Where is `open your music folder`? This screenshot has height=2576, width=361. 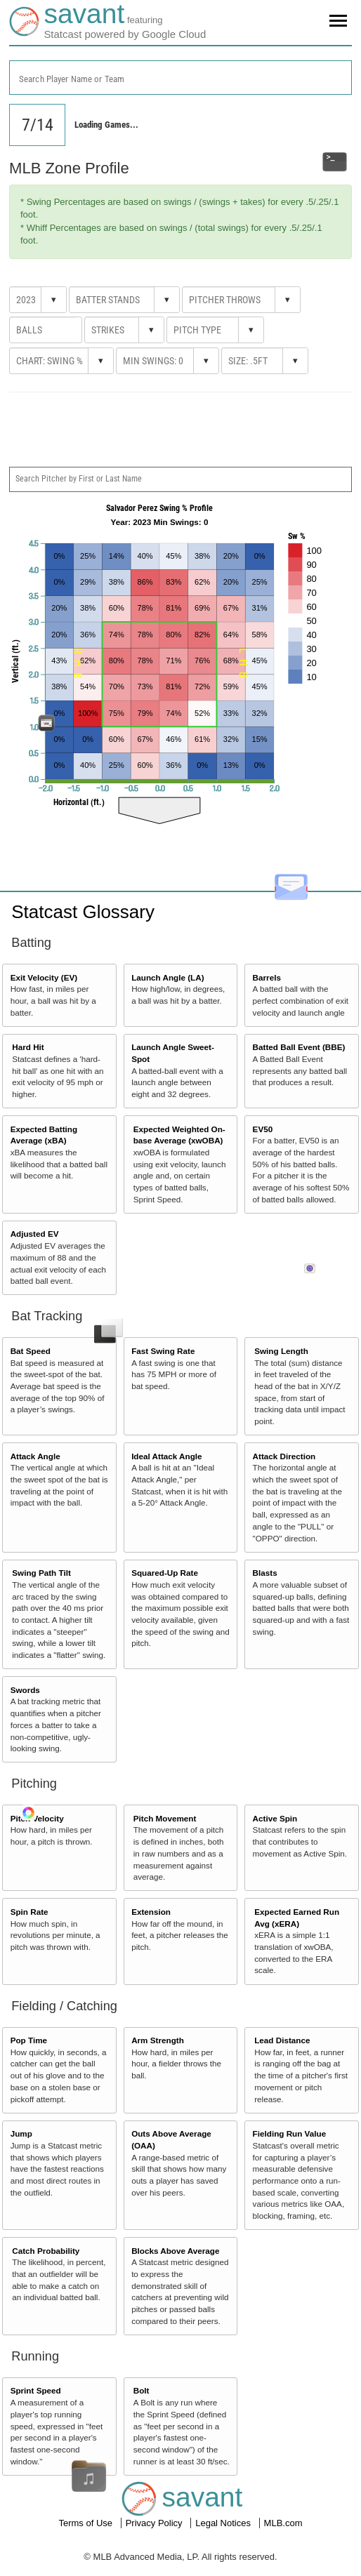
open your music folder is located at coordinates (88, 2476).